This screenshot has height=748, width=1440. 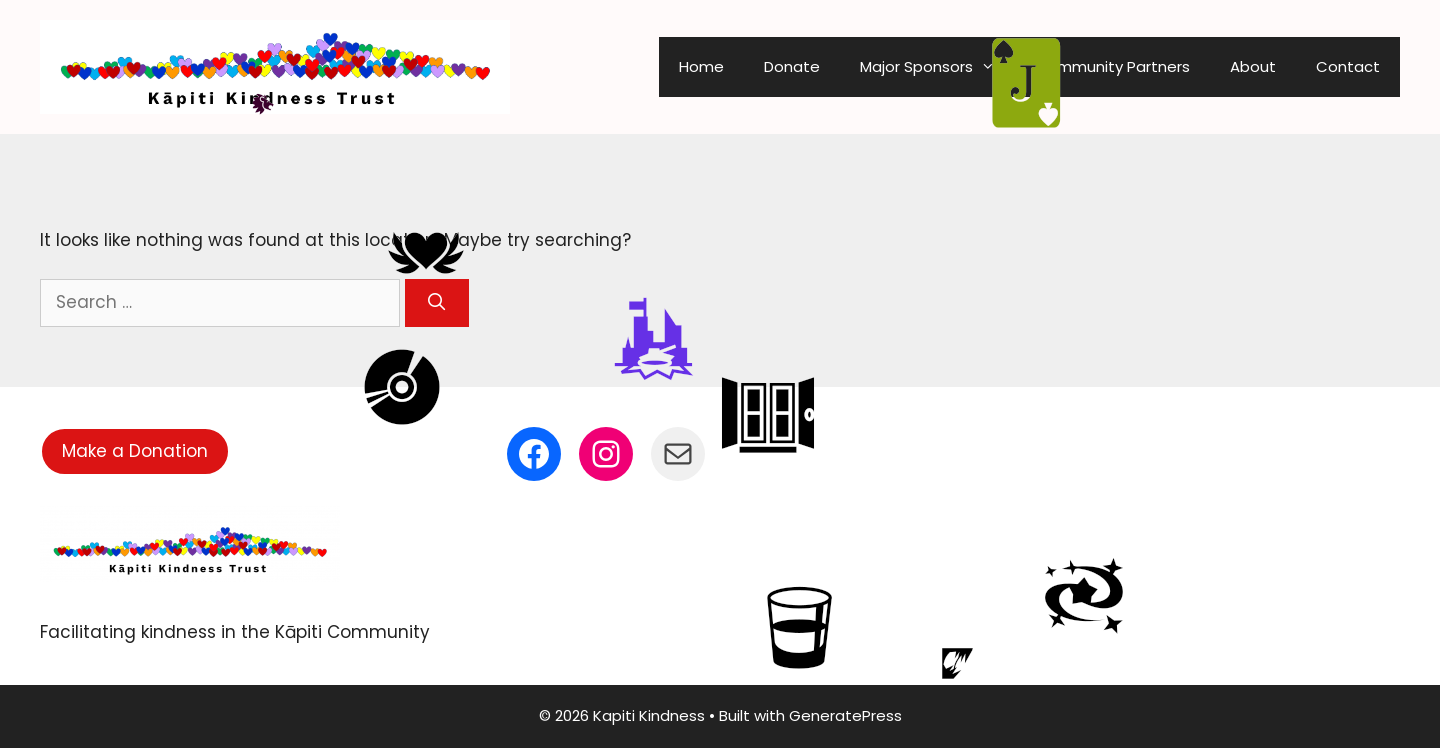 I want to click on jack of spades playing card, so click(x=1026, y=83).